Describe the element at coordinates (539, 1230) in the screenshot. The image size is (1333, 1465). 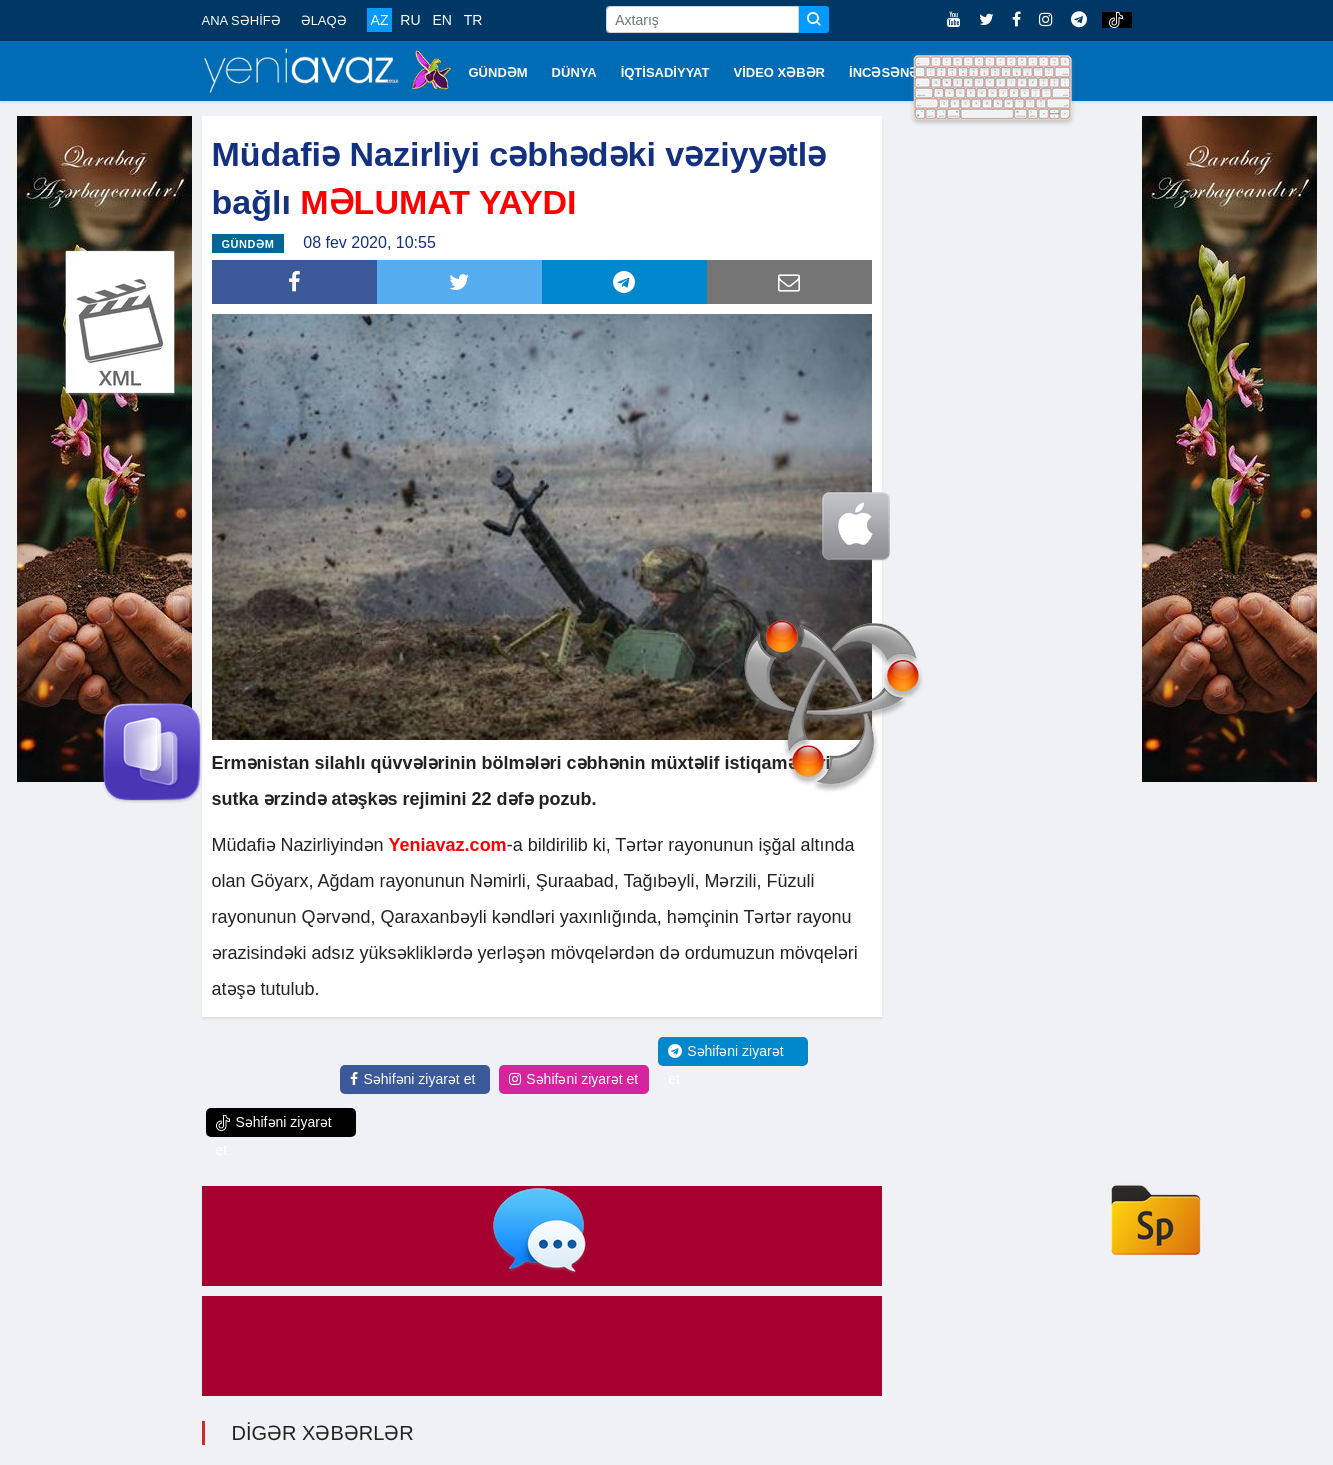
I see `open game center messages and friend requests` at that location.